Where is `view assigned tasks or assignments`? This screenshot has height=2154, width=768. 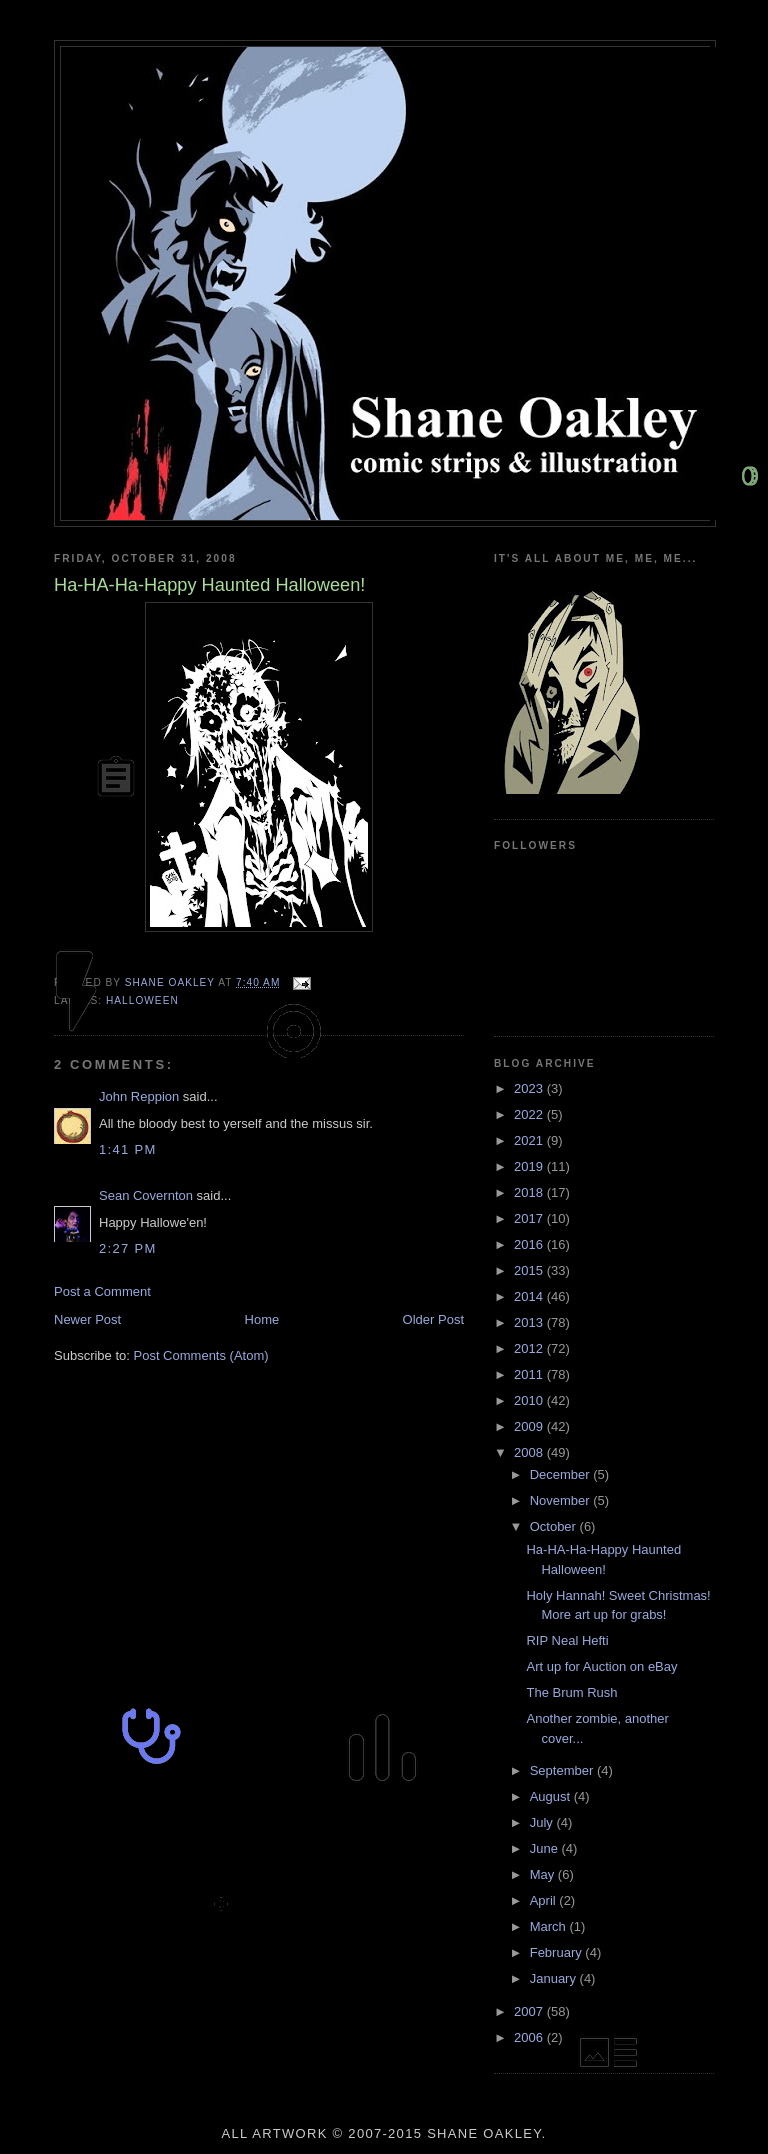 view assigned tasks or assignments is located at coordinates (116, 778).